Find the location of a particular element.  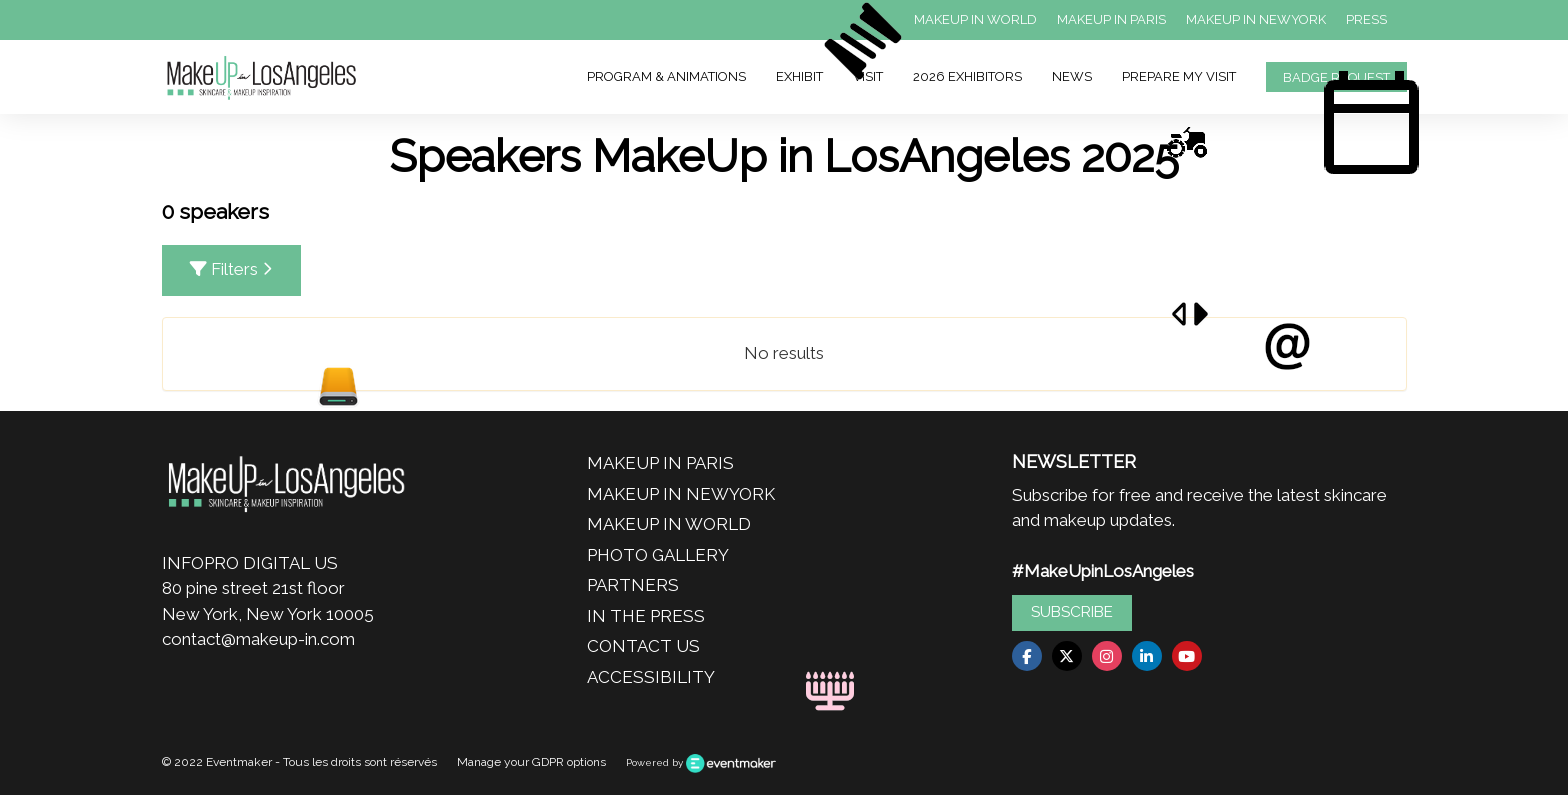

access agricultural or farming features is located at coordinates (1187, 143).